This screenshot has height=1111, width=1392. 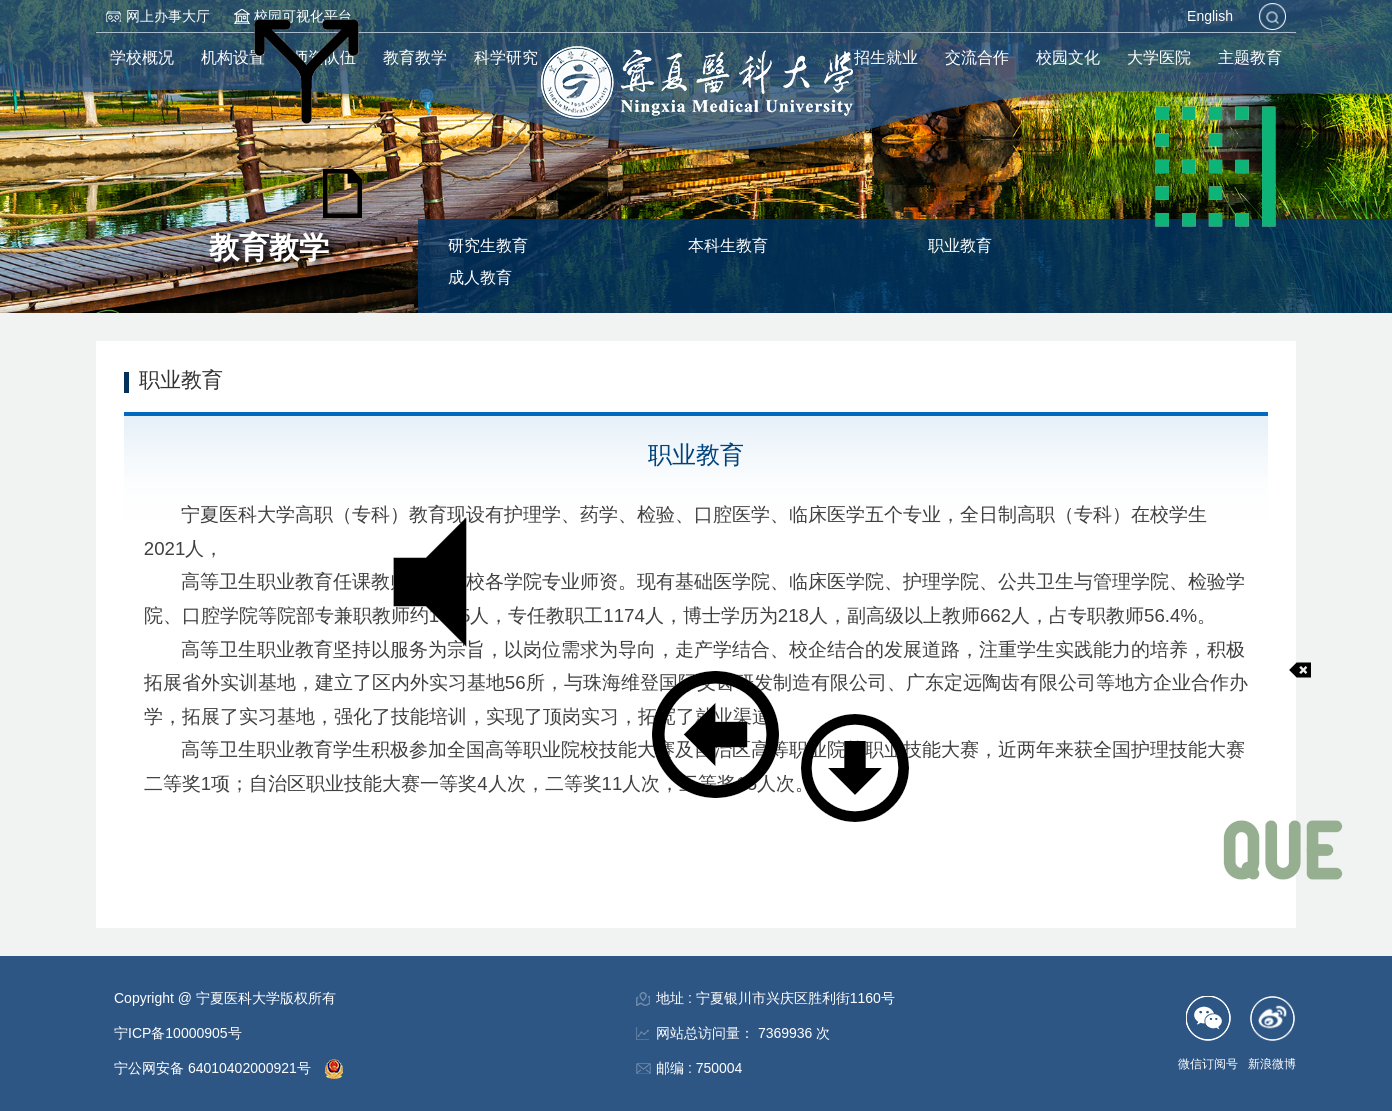 I want to click on mute audio or sound, so click(x=434, y=582).